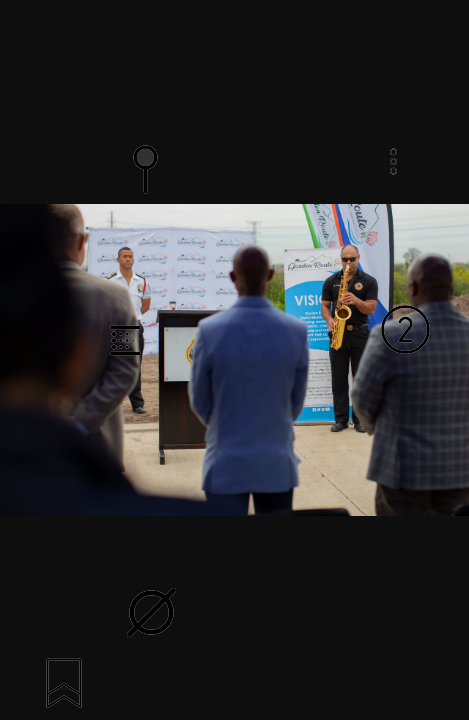  I want to click on save this item for later, so click(64, 682).